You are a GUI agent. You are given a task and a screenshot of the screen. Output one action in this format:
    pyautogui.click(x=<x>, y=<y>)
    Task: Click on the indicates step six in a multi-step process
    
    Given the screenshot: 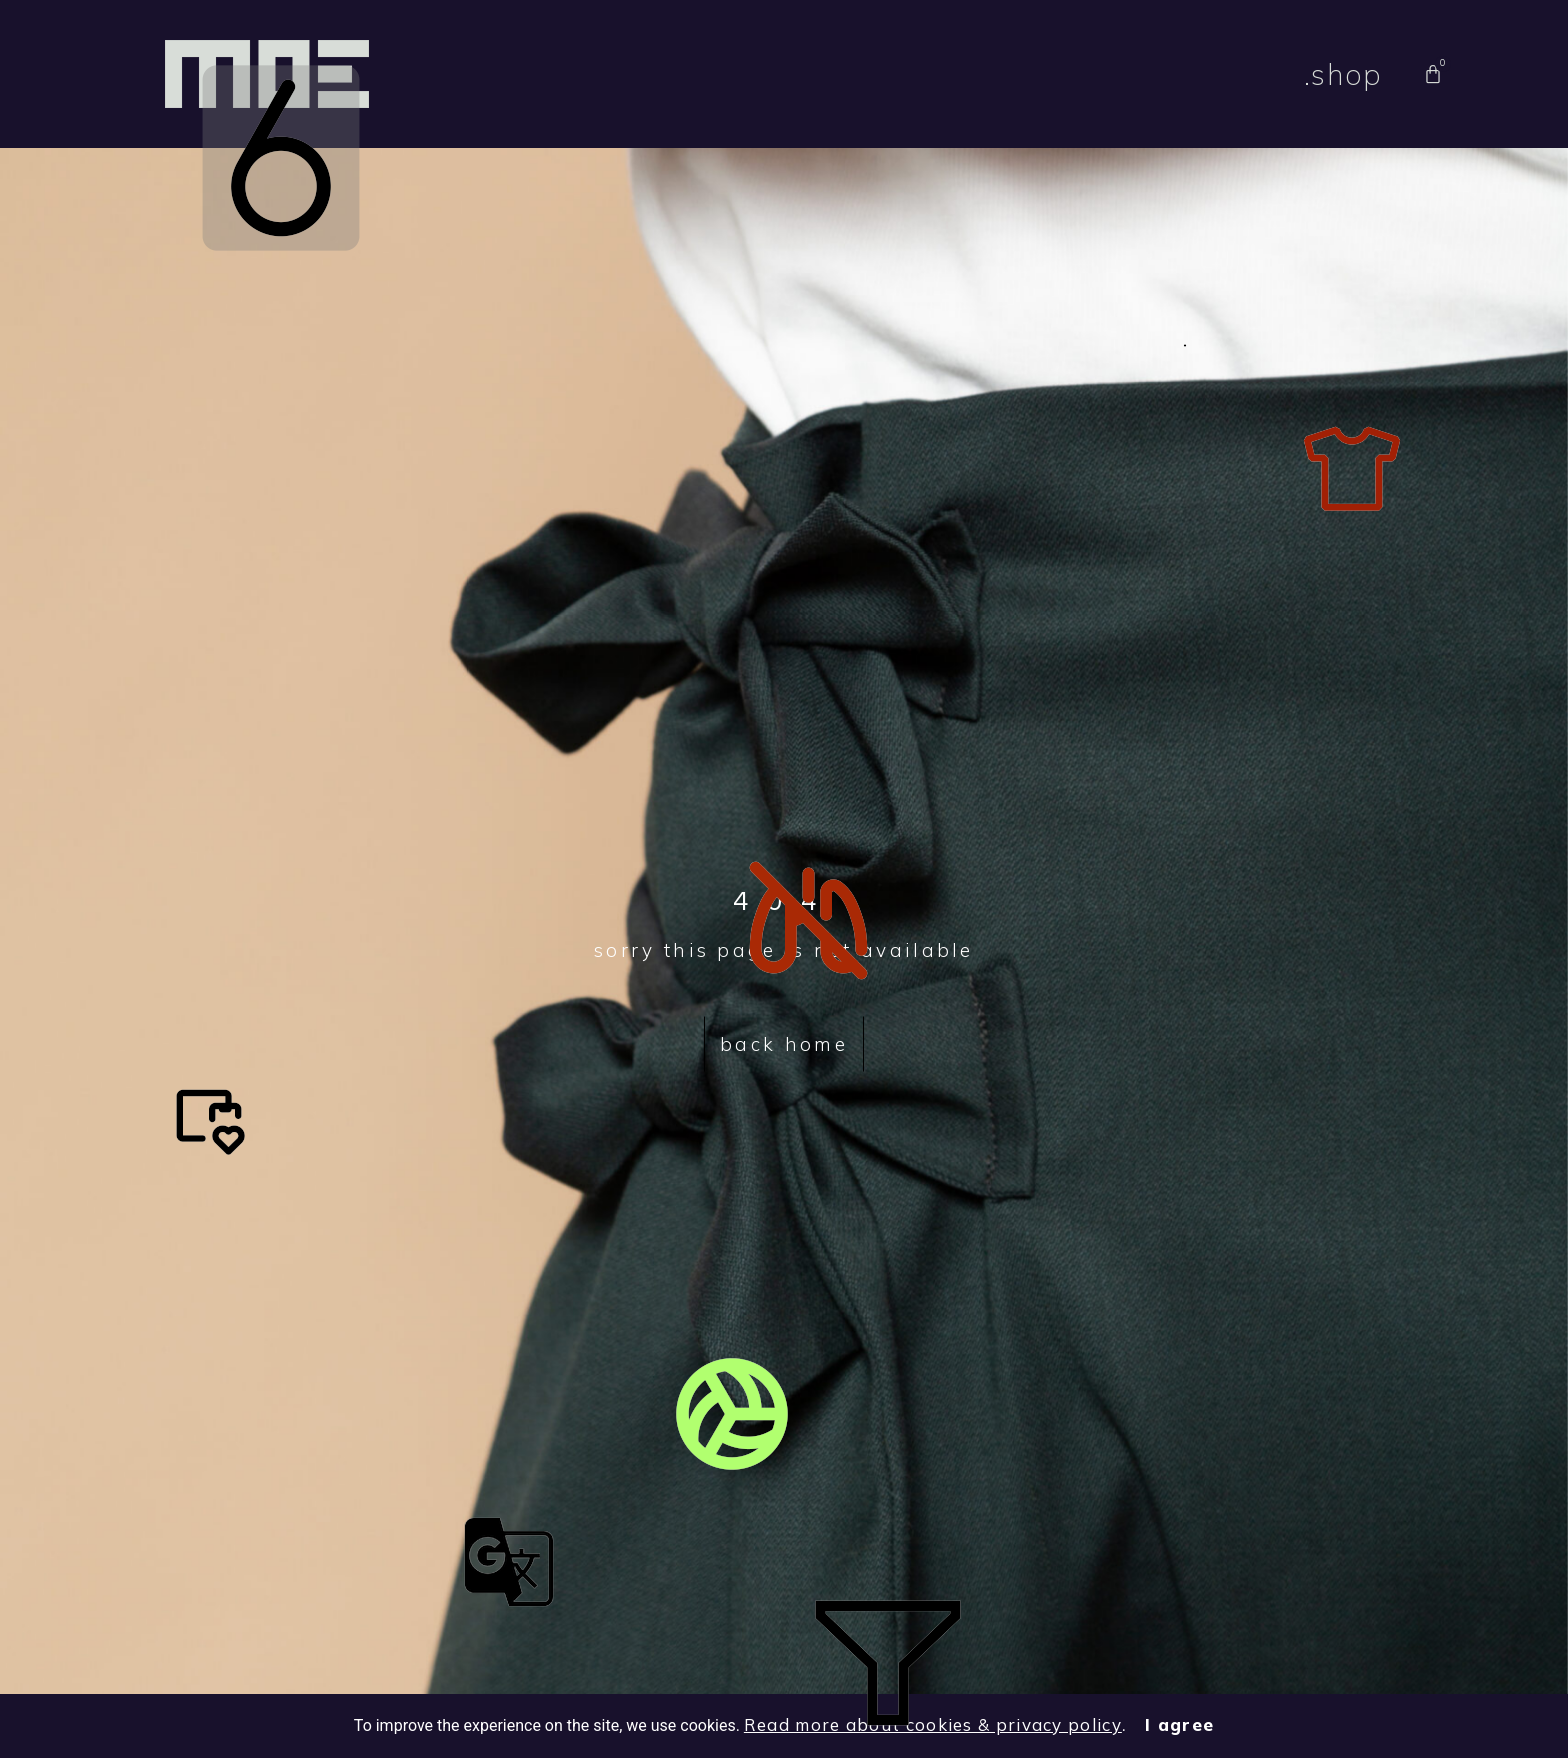 What is the action you would take?
    pyautogui.click(x=281, y=158)
    